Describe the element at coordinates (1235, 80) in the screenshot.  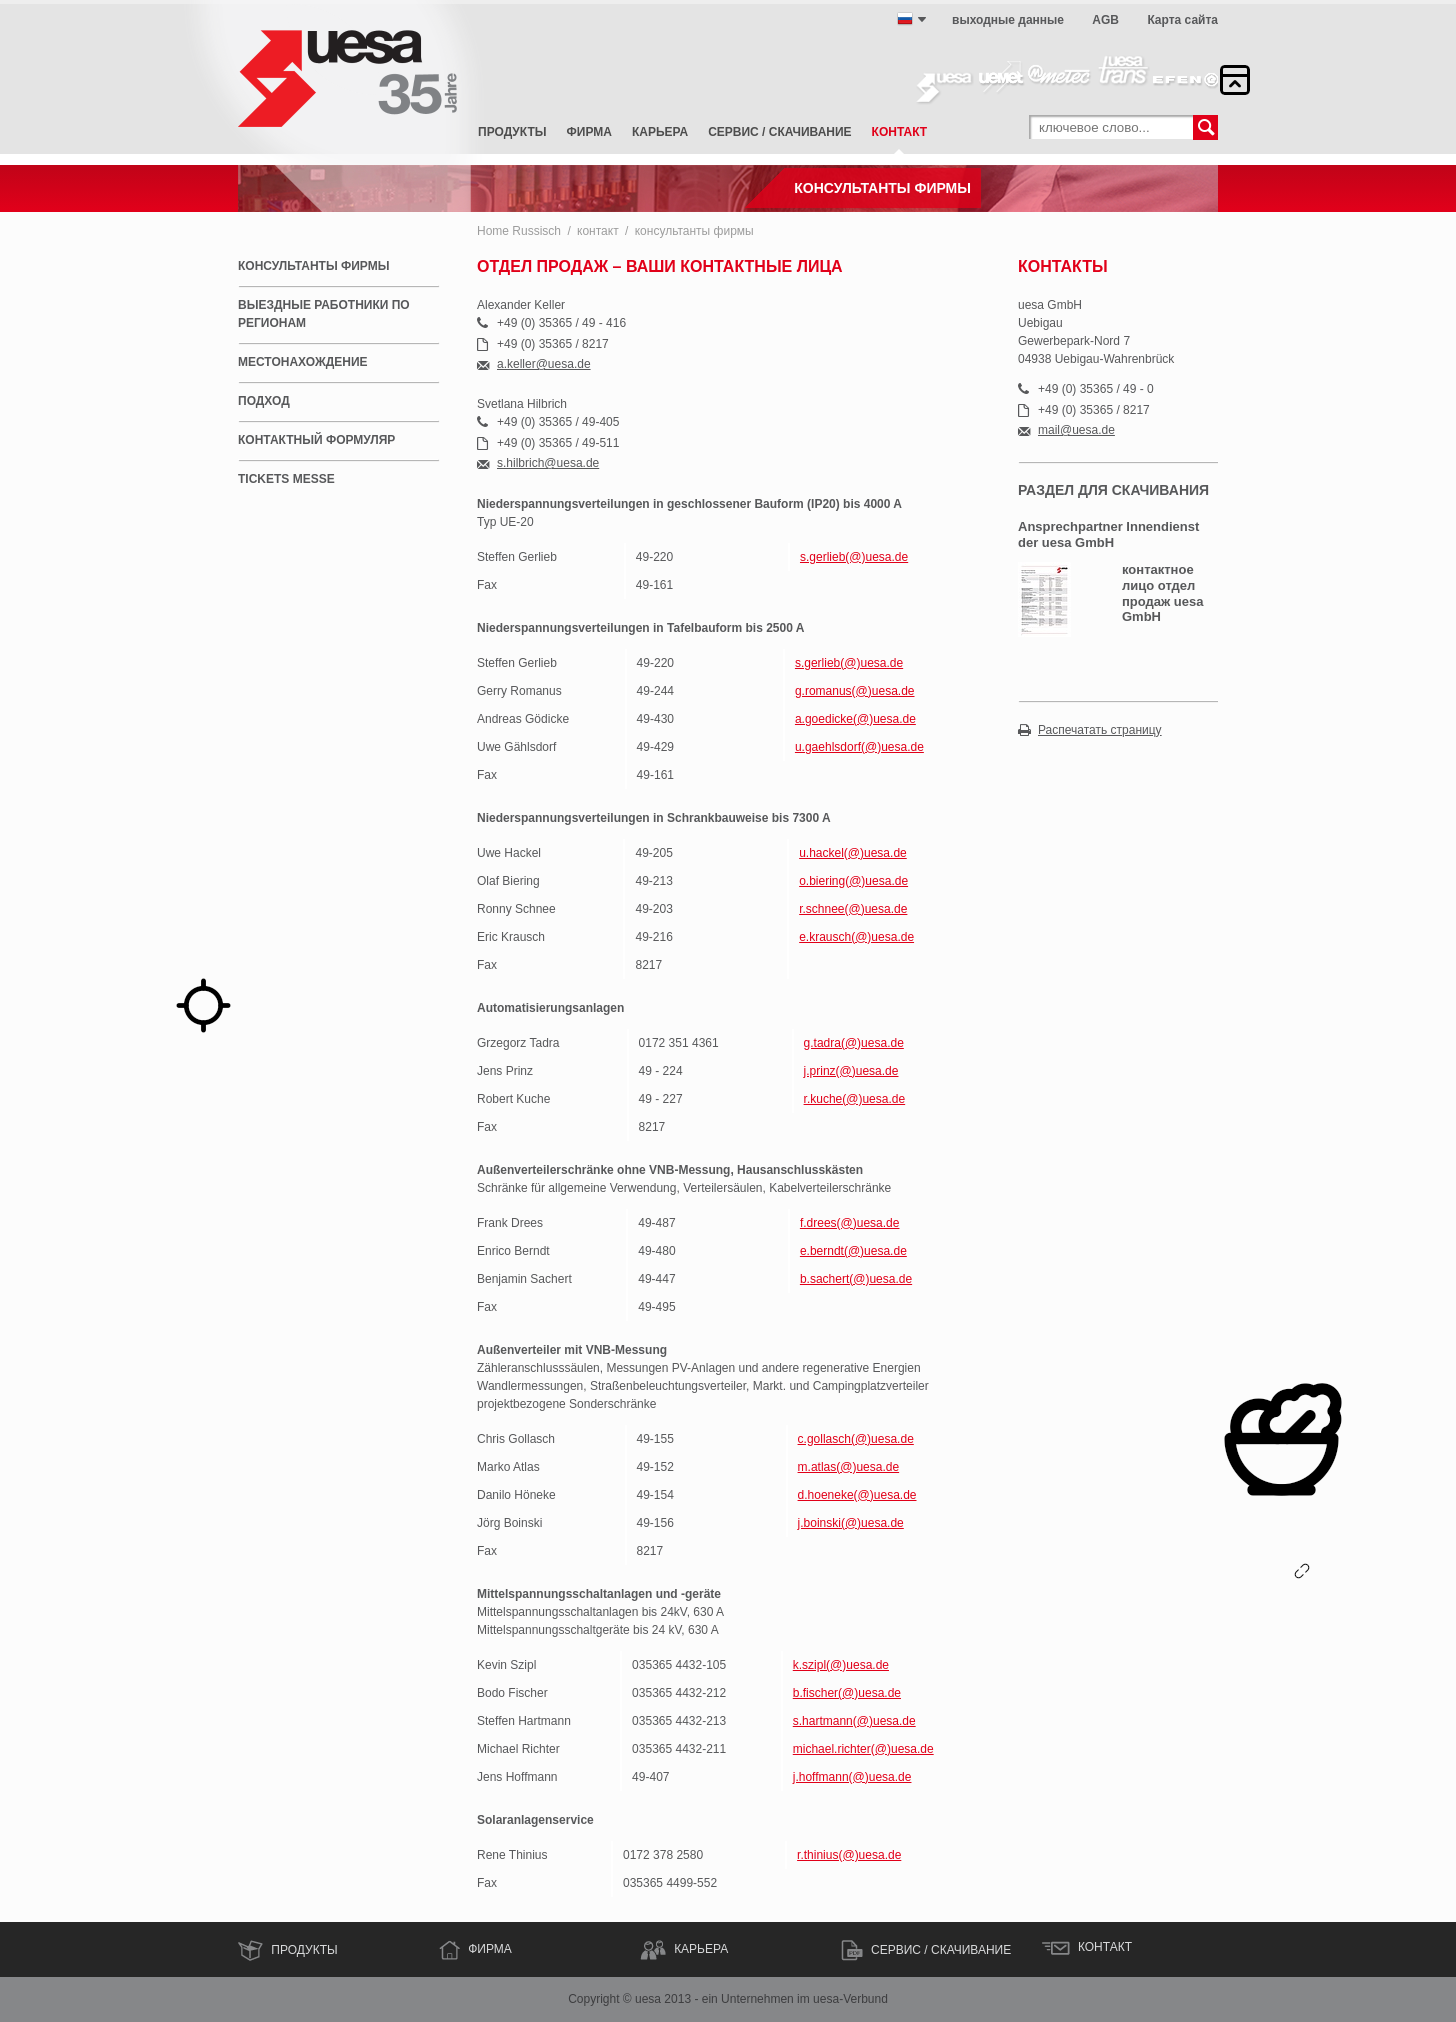
I see `collapse top panel` at that location.